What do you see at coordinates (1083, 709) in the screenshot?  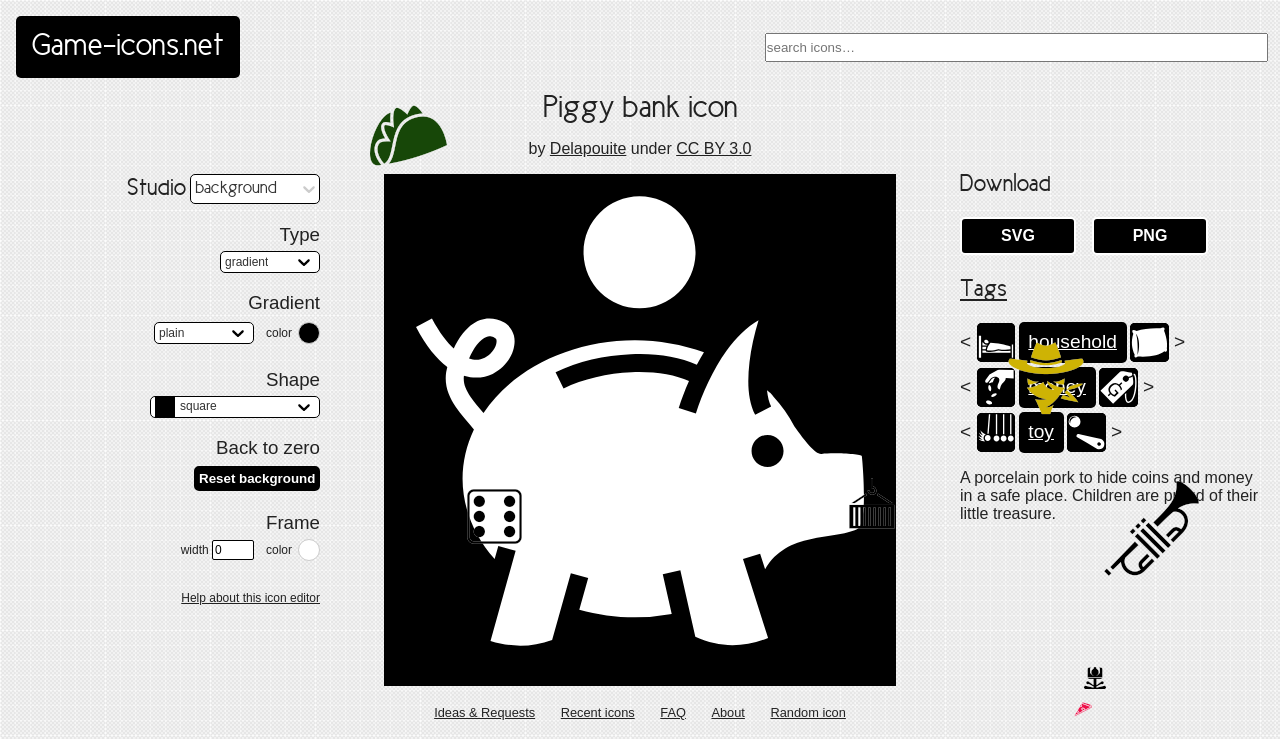 I see `order food or access food delivery services` at bounding box center [1083, 709].